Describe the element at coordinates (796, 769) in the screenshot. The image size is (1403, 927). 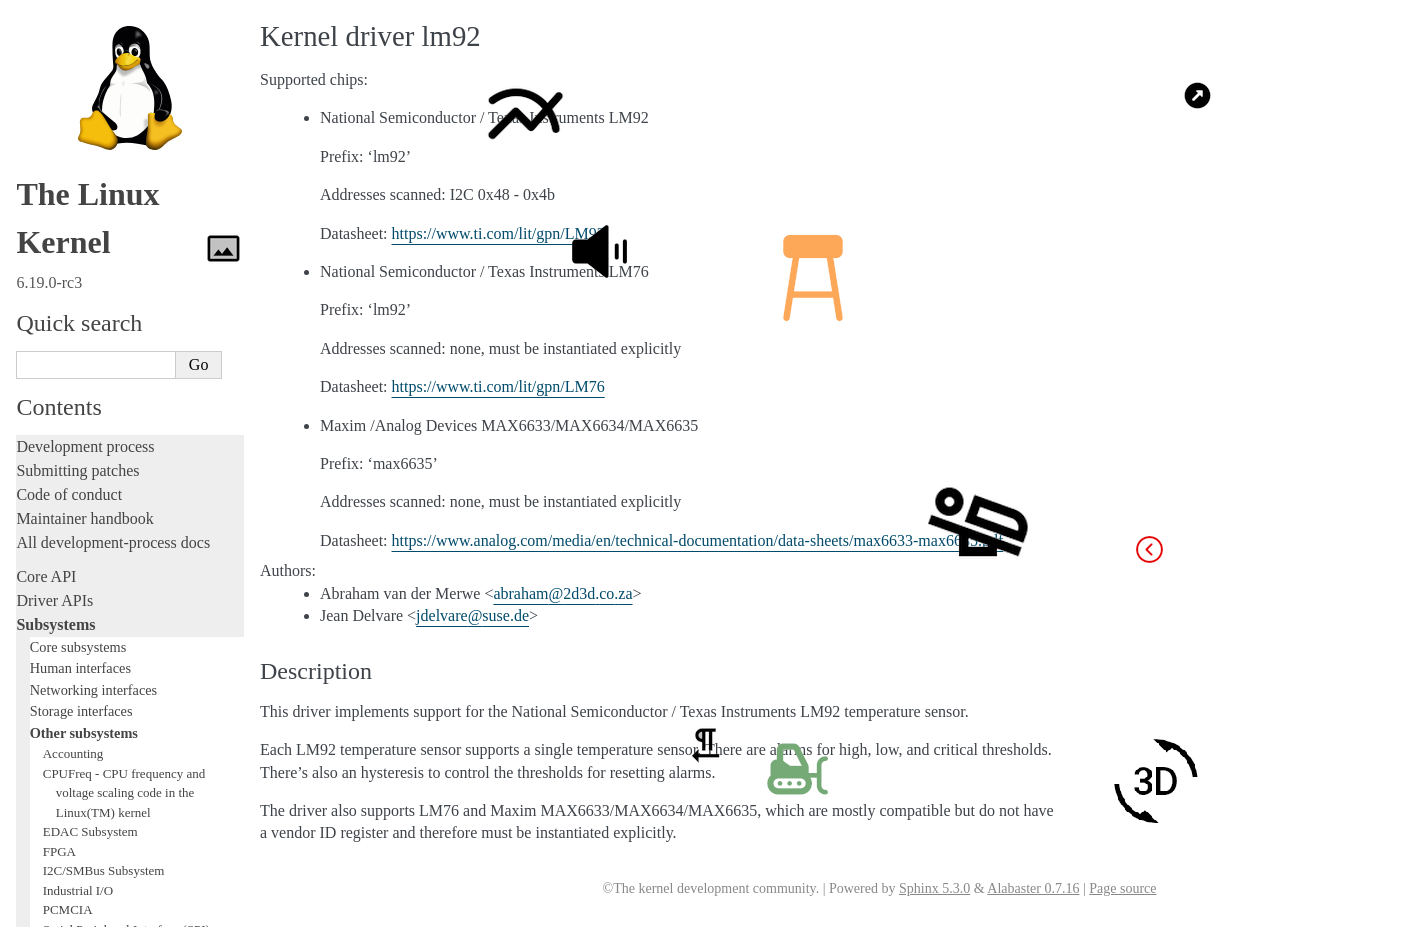
I see `indicates snow removal services active` at that location.